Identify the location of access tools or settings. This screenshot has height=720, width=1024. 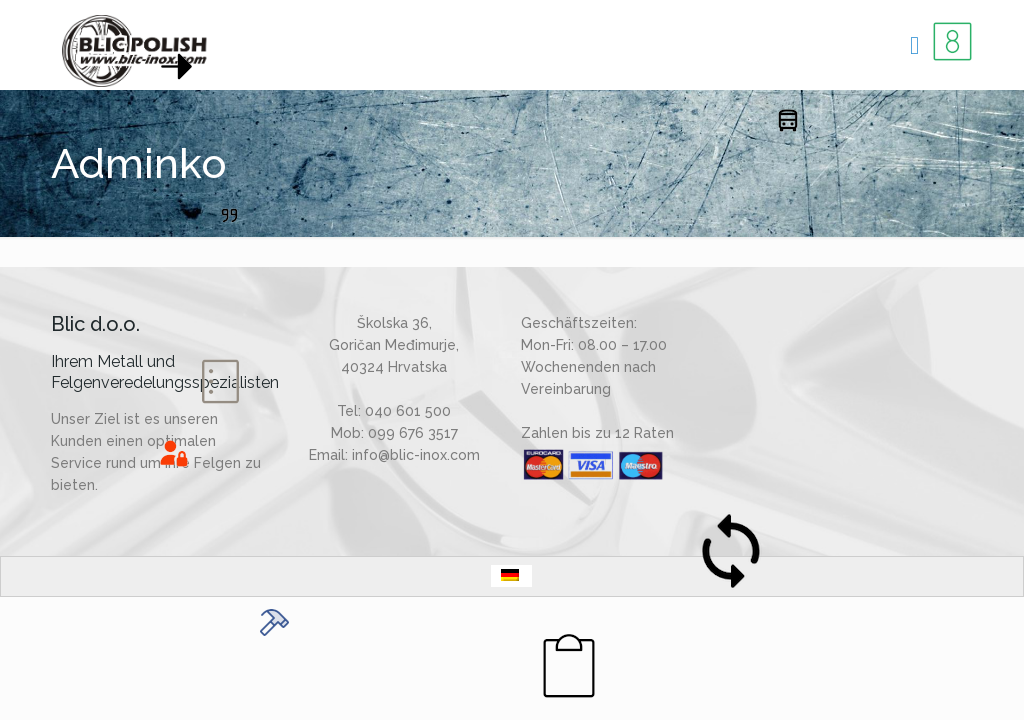
(273, 623).